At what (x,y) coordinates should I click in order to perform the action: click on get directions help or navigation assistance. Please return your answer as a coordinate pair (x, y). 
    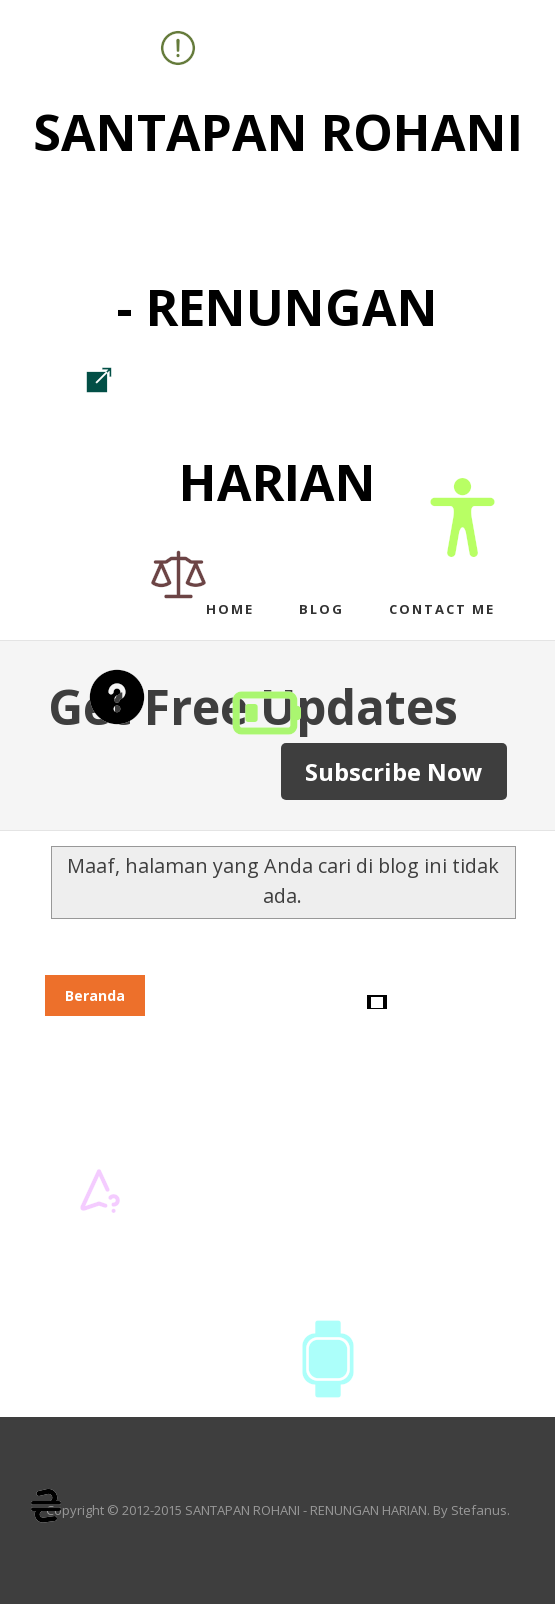
    Looking at the image, I should click on (99, 1190).